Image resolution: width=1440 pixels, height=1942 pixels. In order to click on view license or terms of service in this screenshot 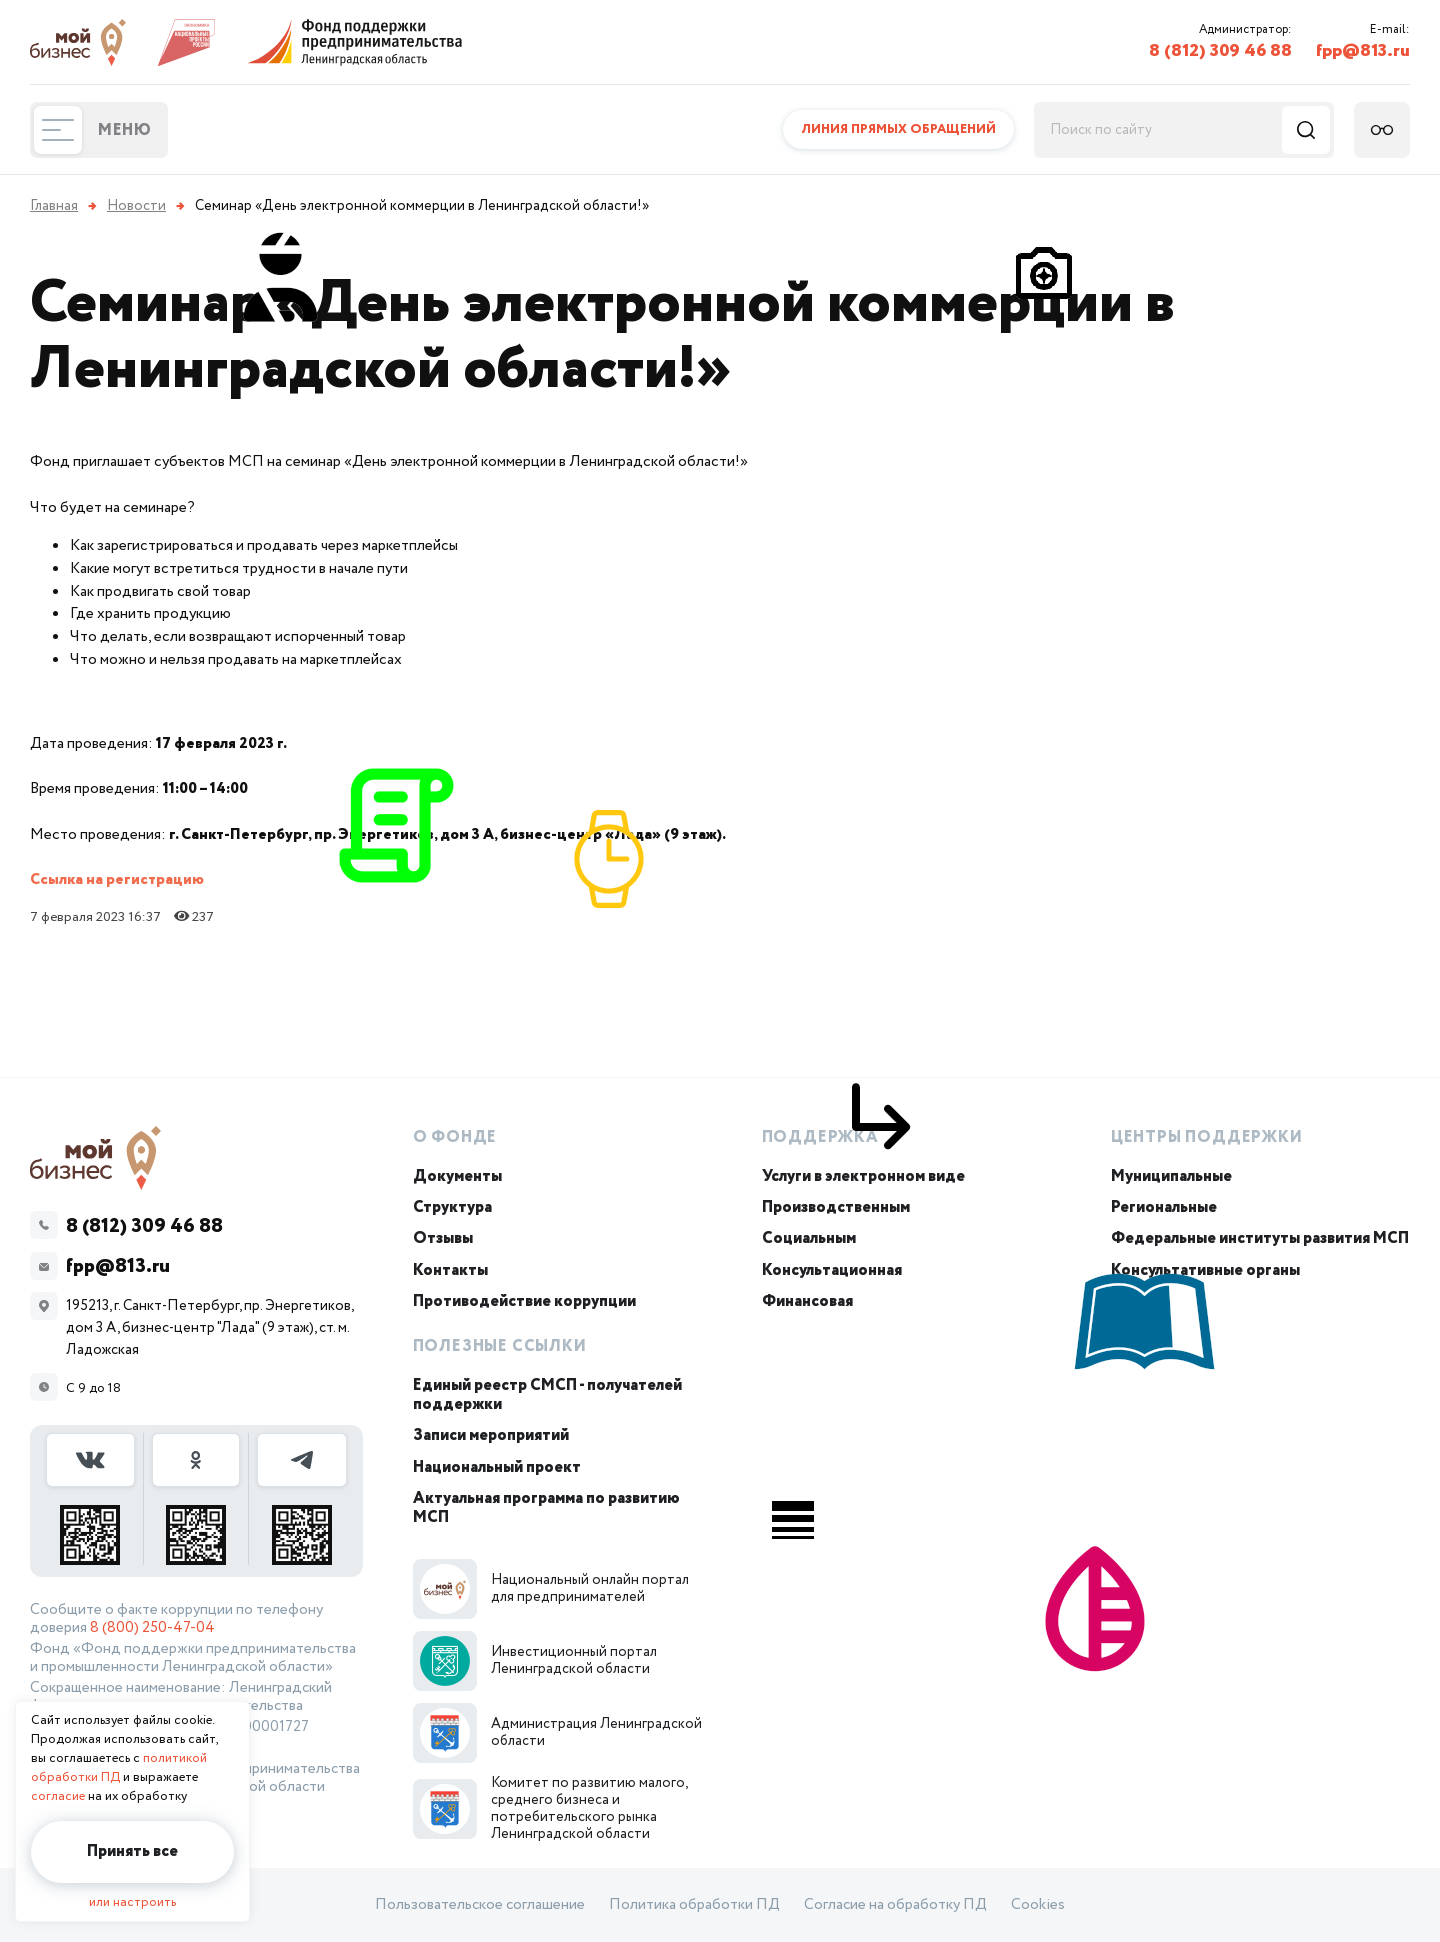, I will do `click(396, 825)`.